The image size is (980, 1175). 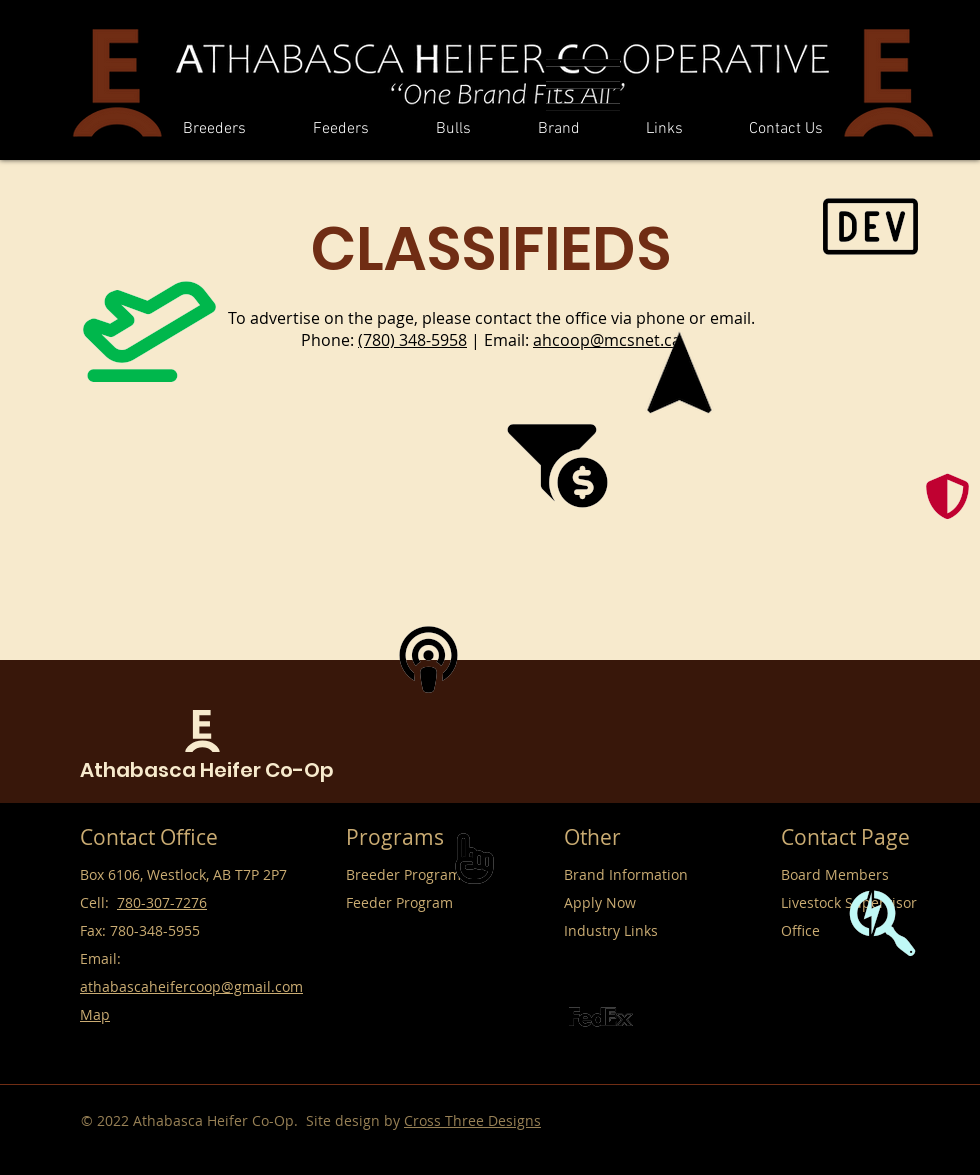 I want to click on departing flight status indicator, so click(x=149, y=328).